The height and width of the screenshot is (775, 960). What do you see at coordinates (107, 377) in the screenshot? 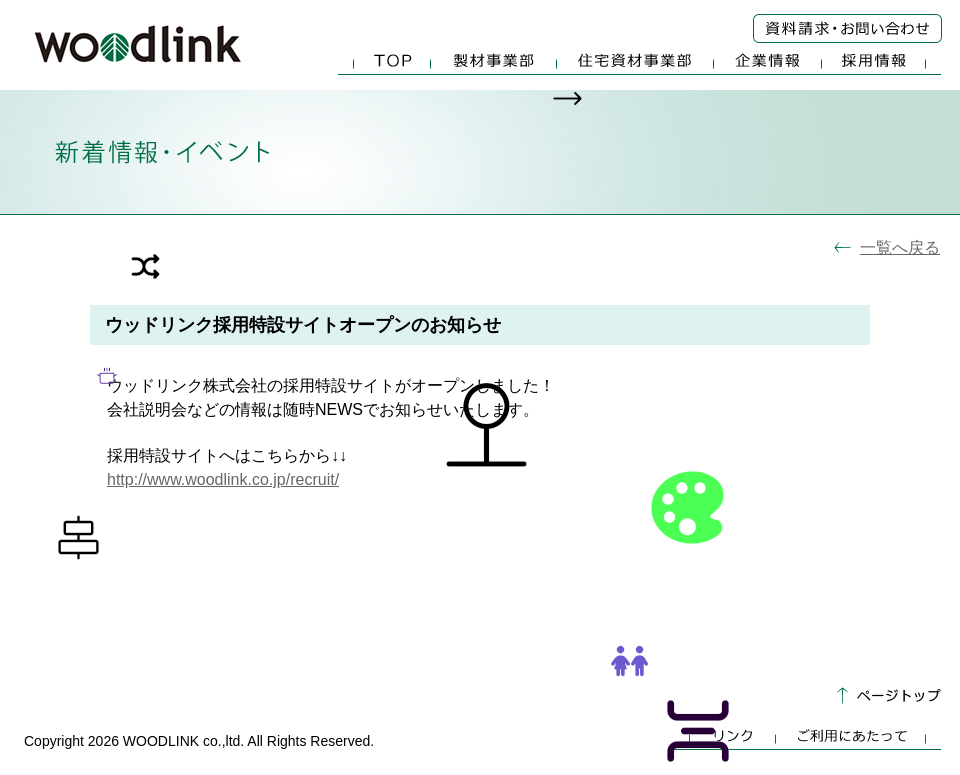
I see `access recipes or cooking content` at bounding box center [107, 377].